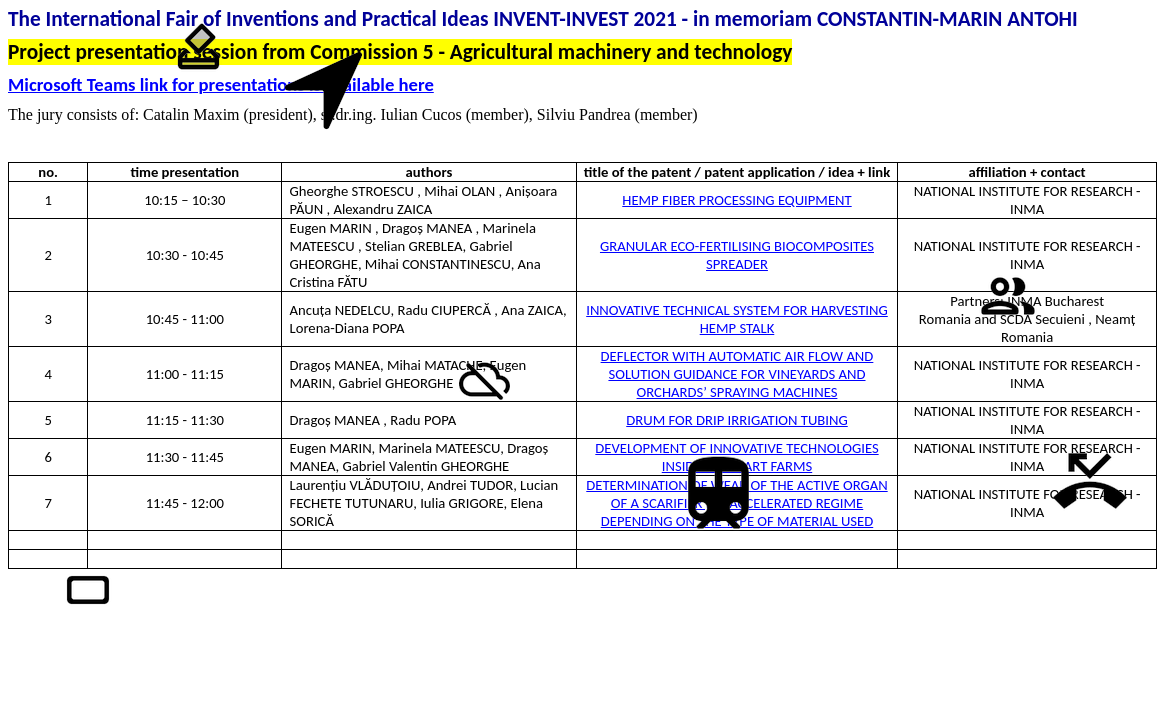 This screenshot has width=1157, height=720. I want to click on indicates no cloud connection or offline status, so click(484, 379).